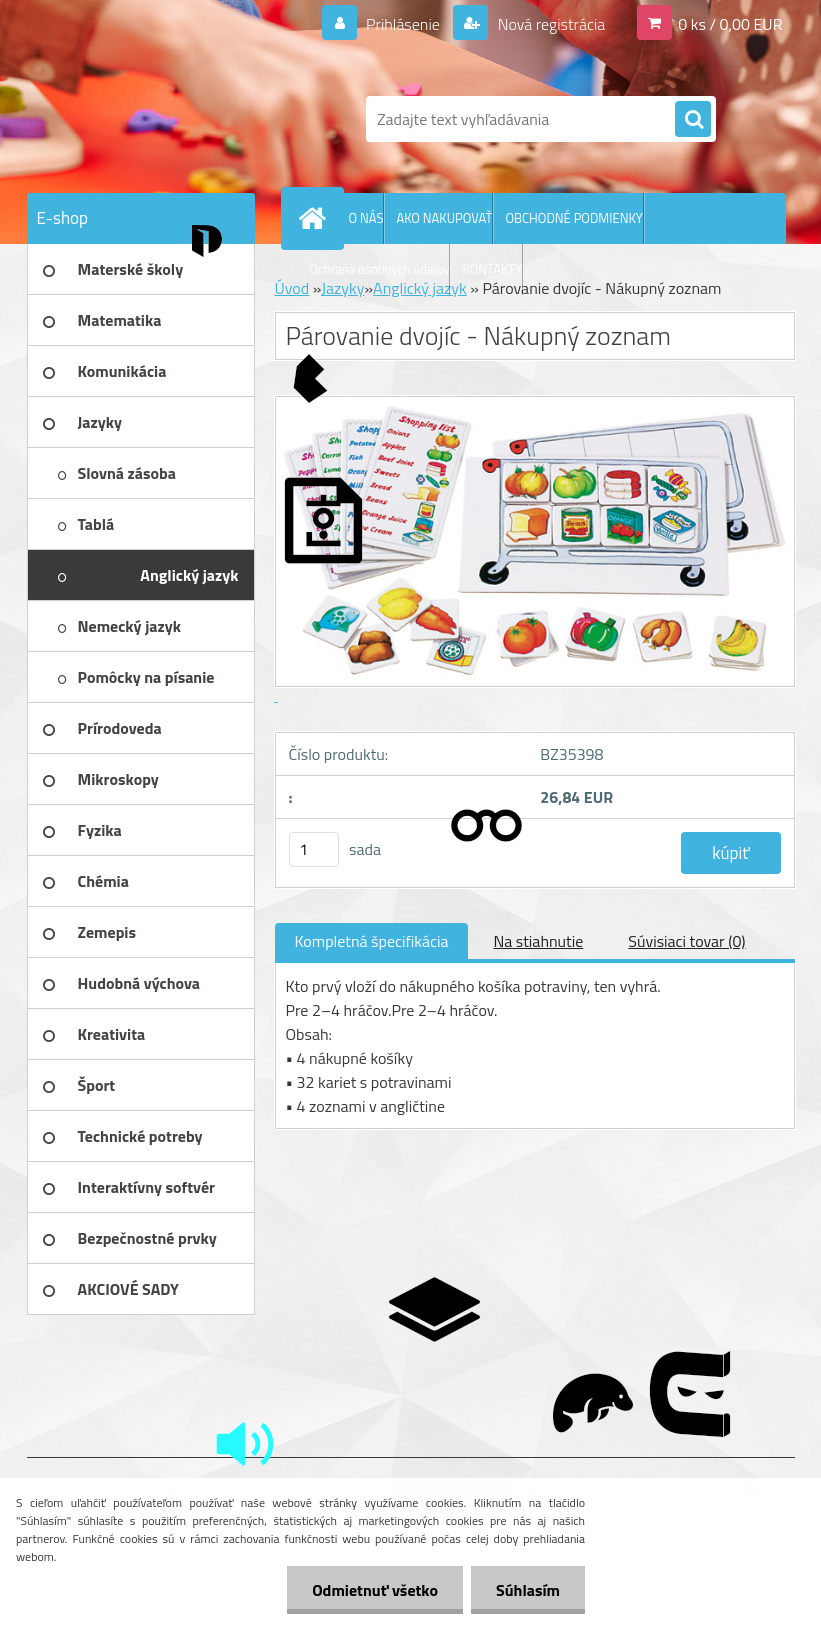  What do you see at coordinates (245, 1444) in the screenshot?
I see `increase or adjust volume level` at bounding box center [245, 1444].